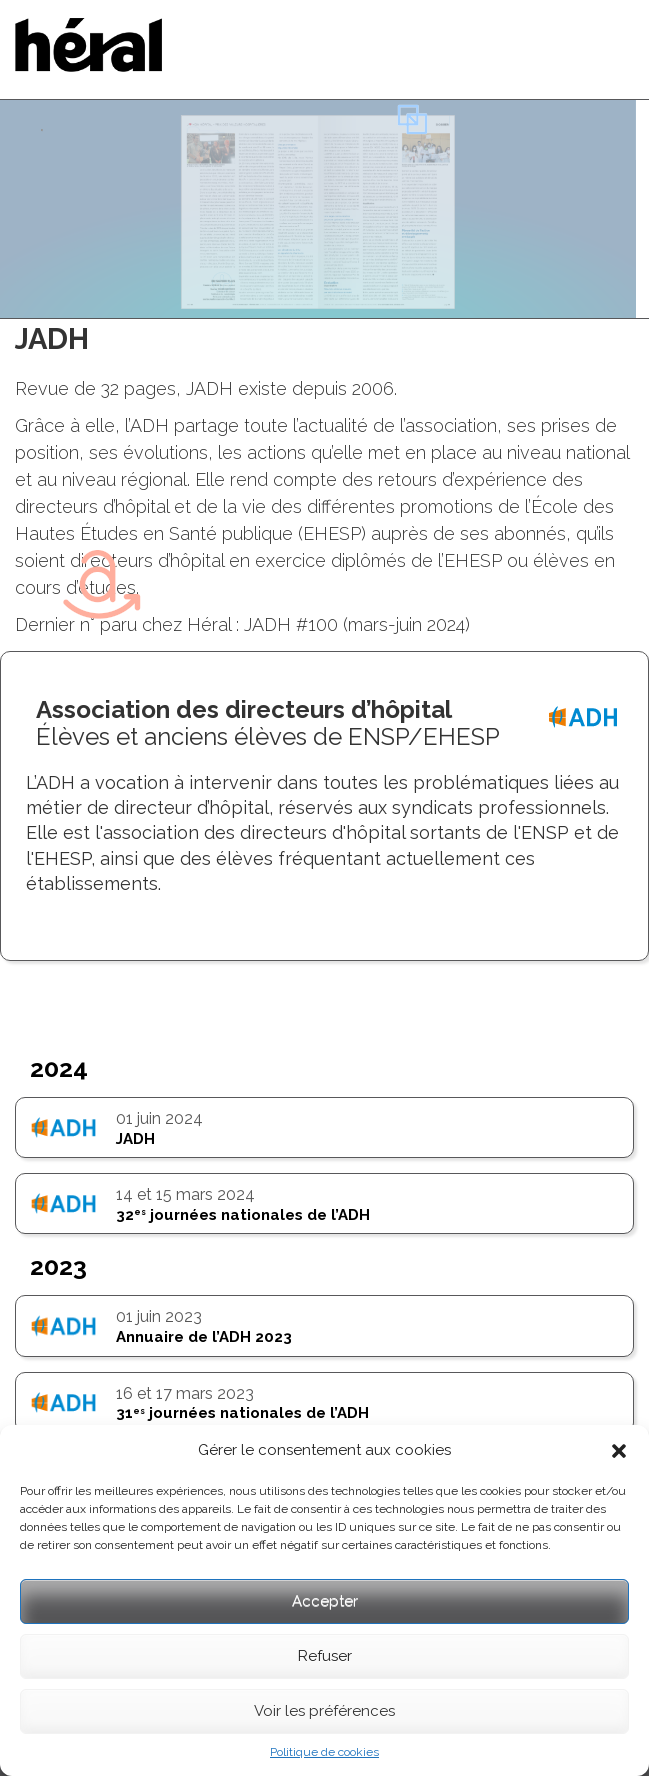 This screenshot has height=1776, width=649. What do you see at coordinates (412, 119) in the screenshot?
I see `intersect or merge two layers` at bounding box center [412, 119].